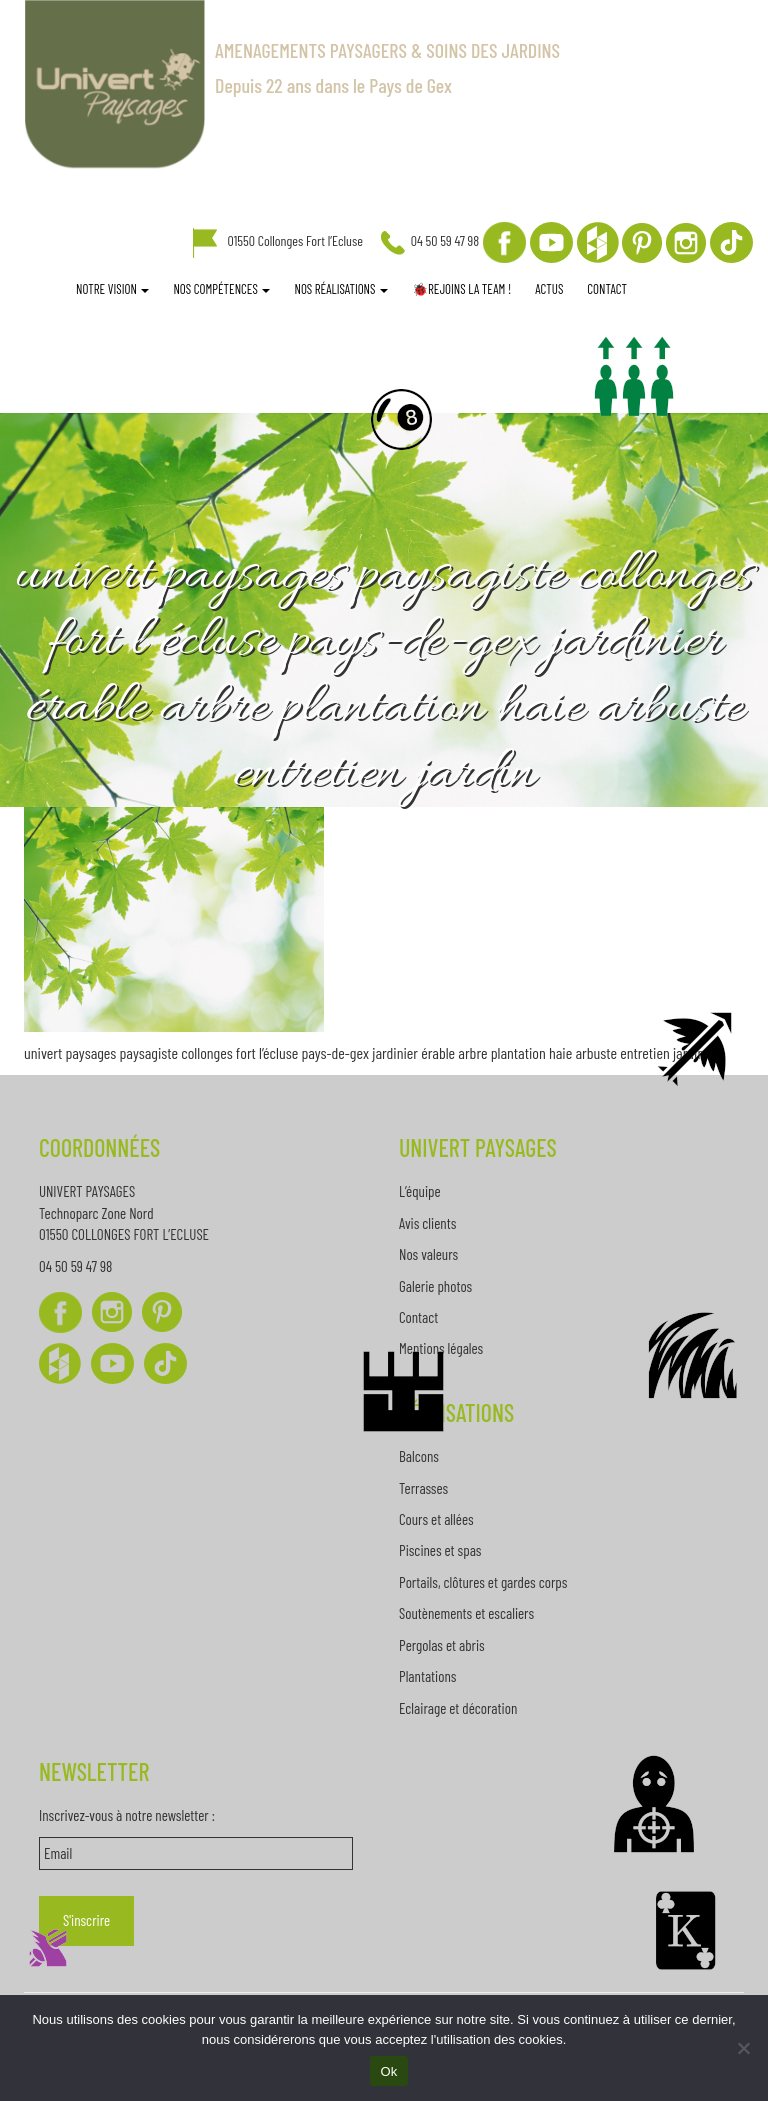 The image size is (768, 2101). Describe the element at coordinates (692, 1354) in the screenshot. I see `activate fire wave attack or ability` at that location.